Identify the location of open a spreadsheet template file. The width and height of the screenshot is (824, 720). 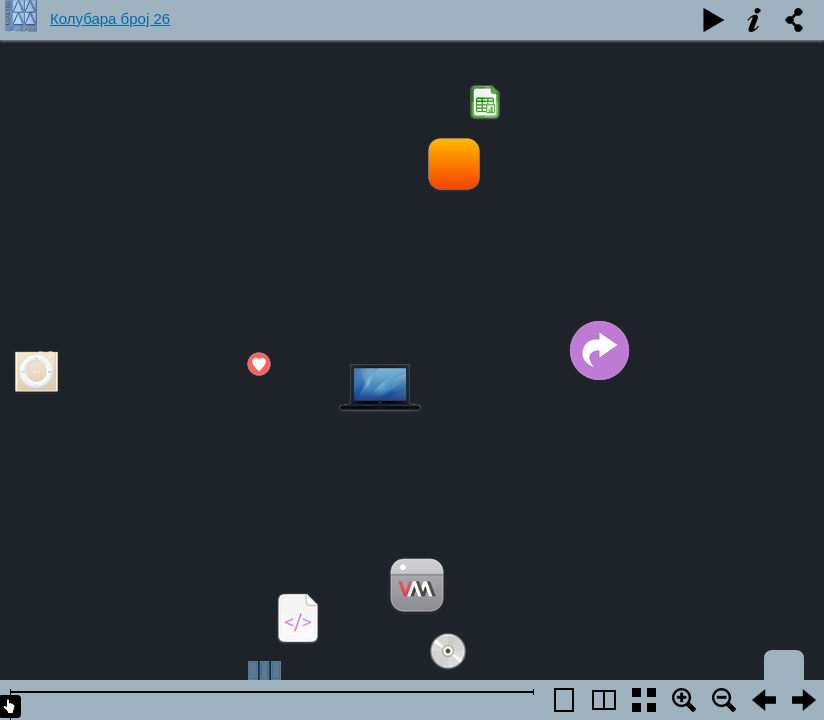
(485, 102).